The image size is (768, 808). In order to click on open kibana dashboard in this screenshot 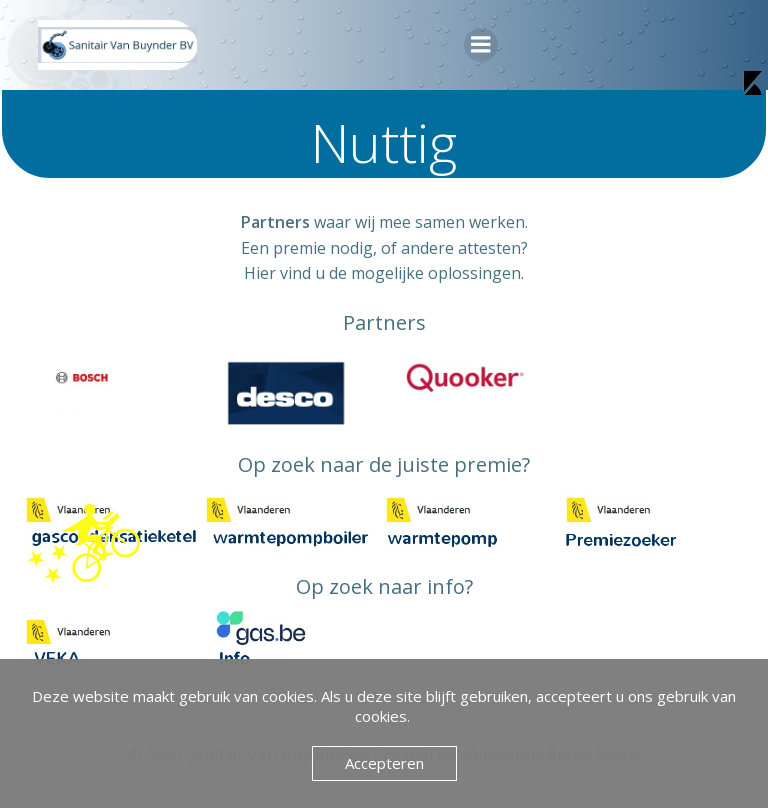, I will do `click(753, 83)`.